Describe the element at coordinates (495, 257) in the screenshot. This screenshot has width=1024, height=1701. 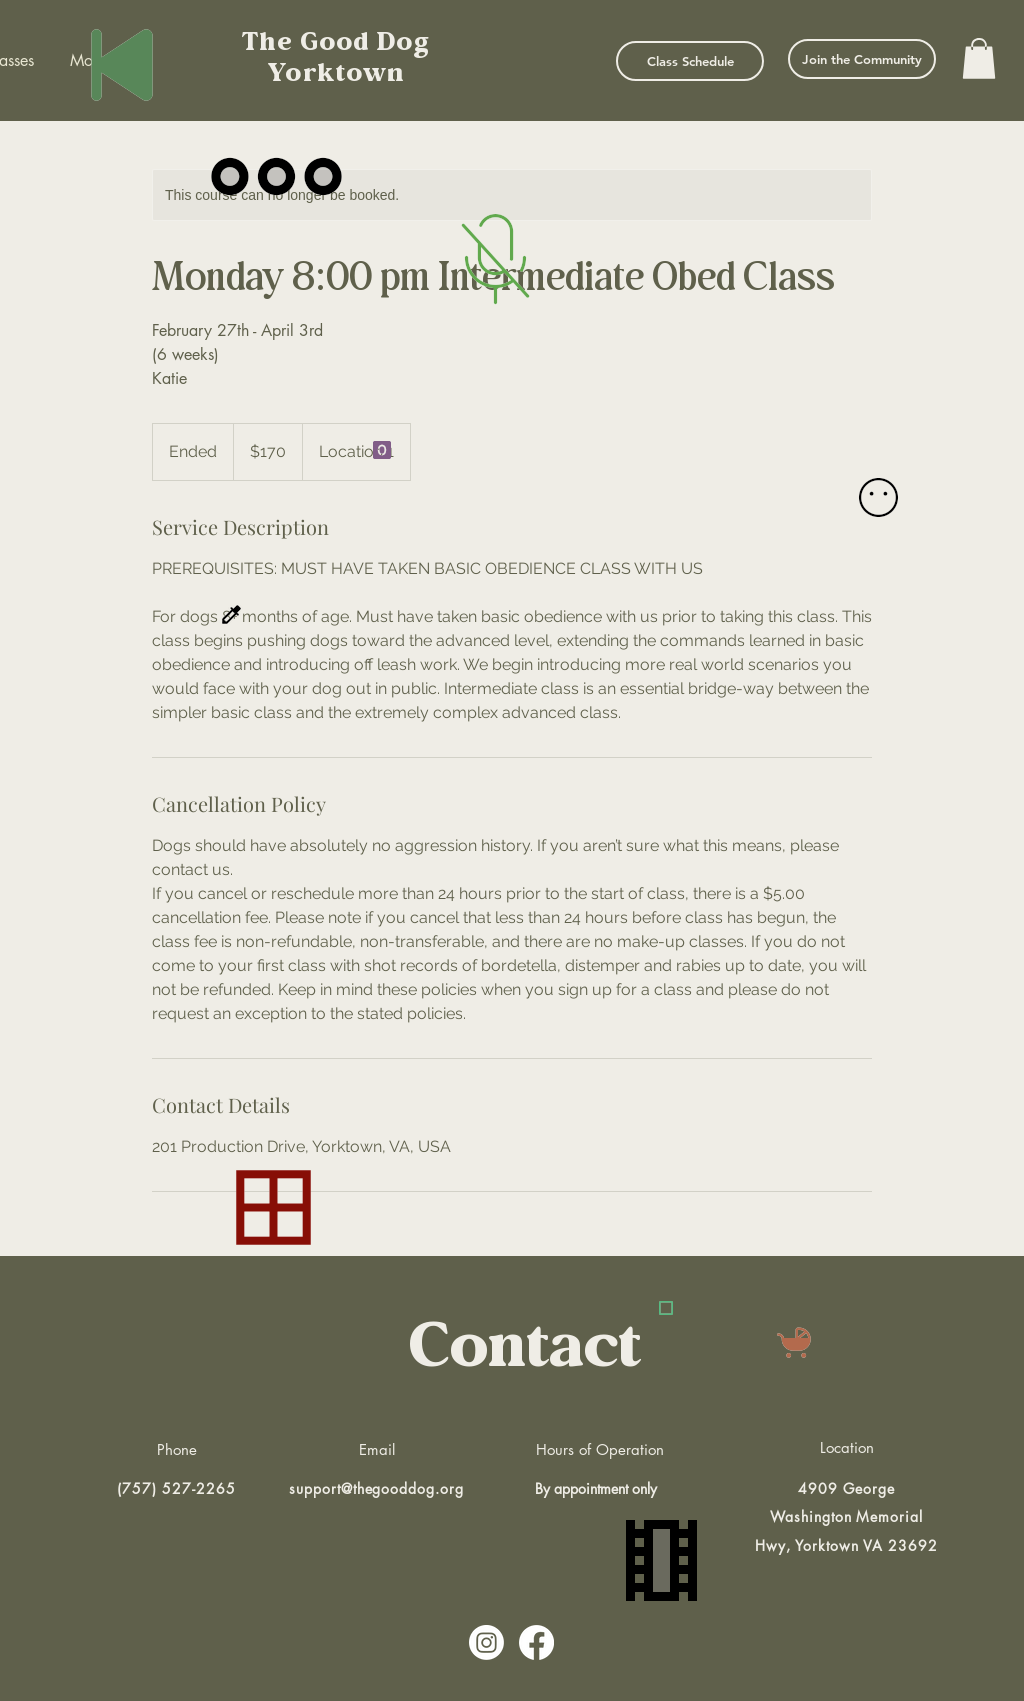
I see `mute your microphone` at that location.